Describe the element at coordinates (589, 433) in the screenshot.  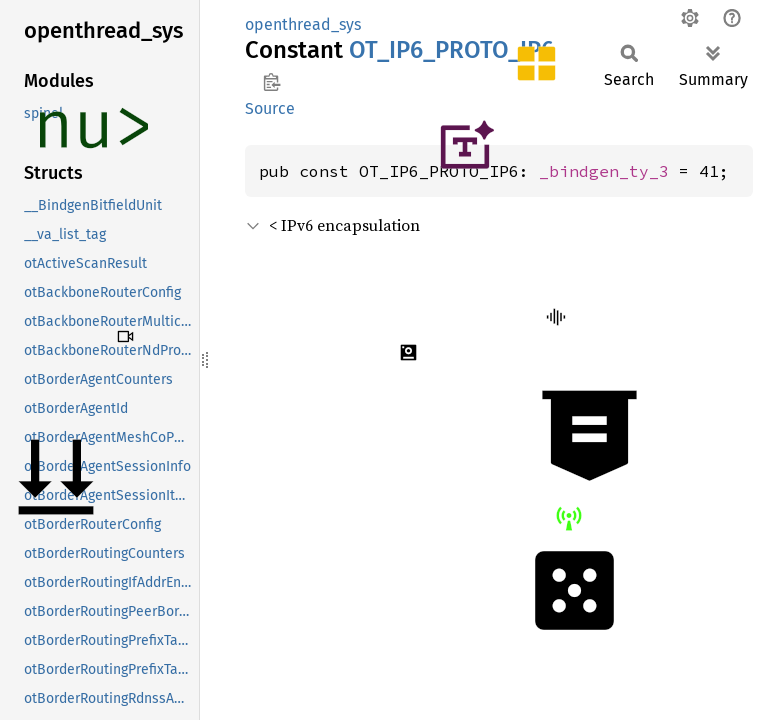
I see `honor badge or achievement indicator` at that location.